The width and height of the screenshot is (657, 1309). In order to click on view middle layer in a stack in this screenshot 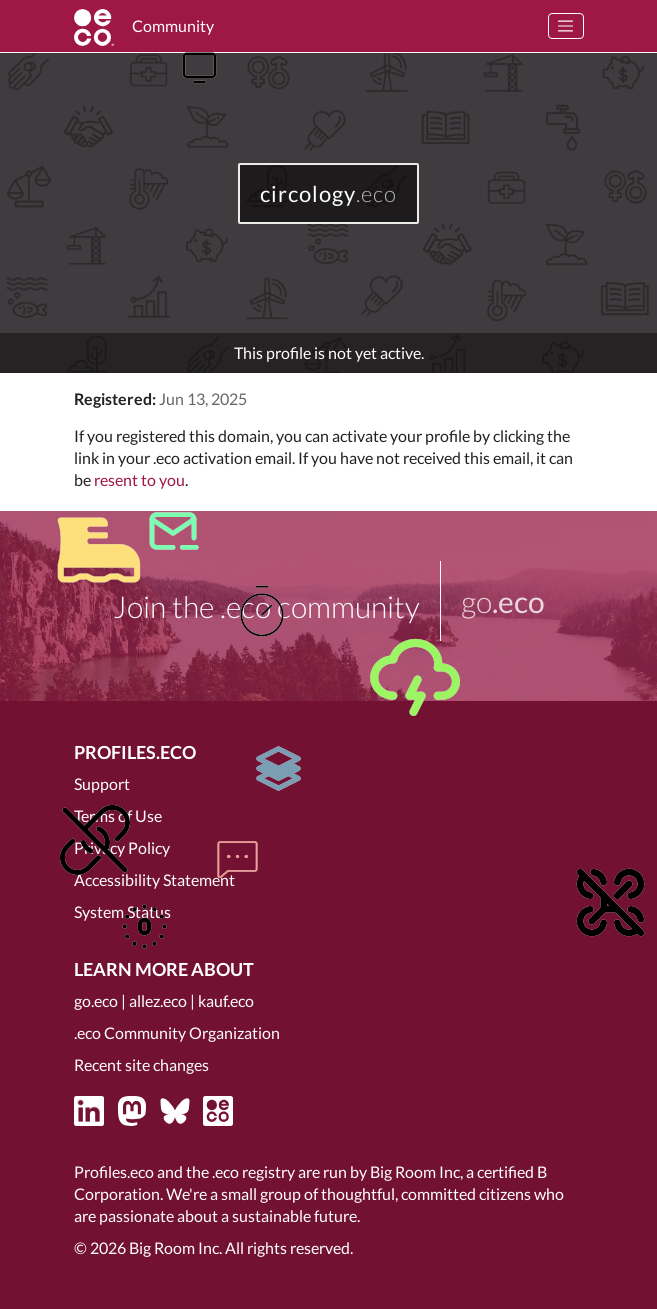, I will do `click(278, 768)`.